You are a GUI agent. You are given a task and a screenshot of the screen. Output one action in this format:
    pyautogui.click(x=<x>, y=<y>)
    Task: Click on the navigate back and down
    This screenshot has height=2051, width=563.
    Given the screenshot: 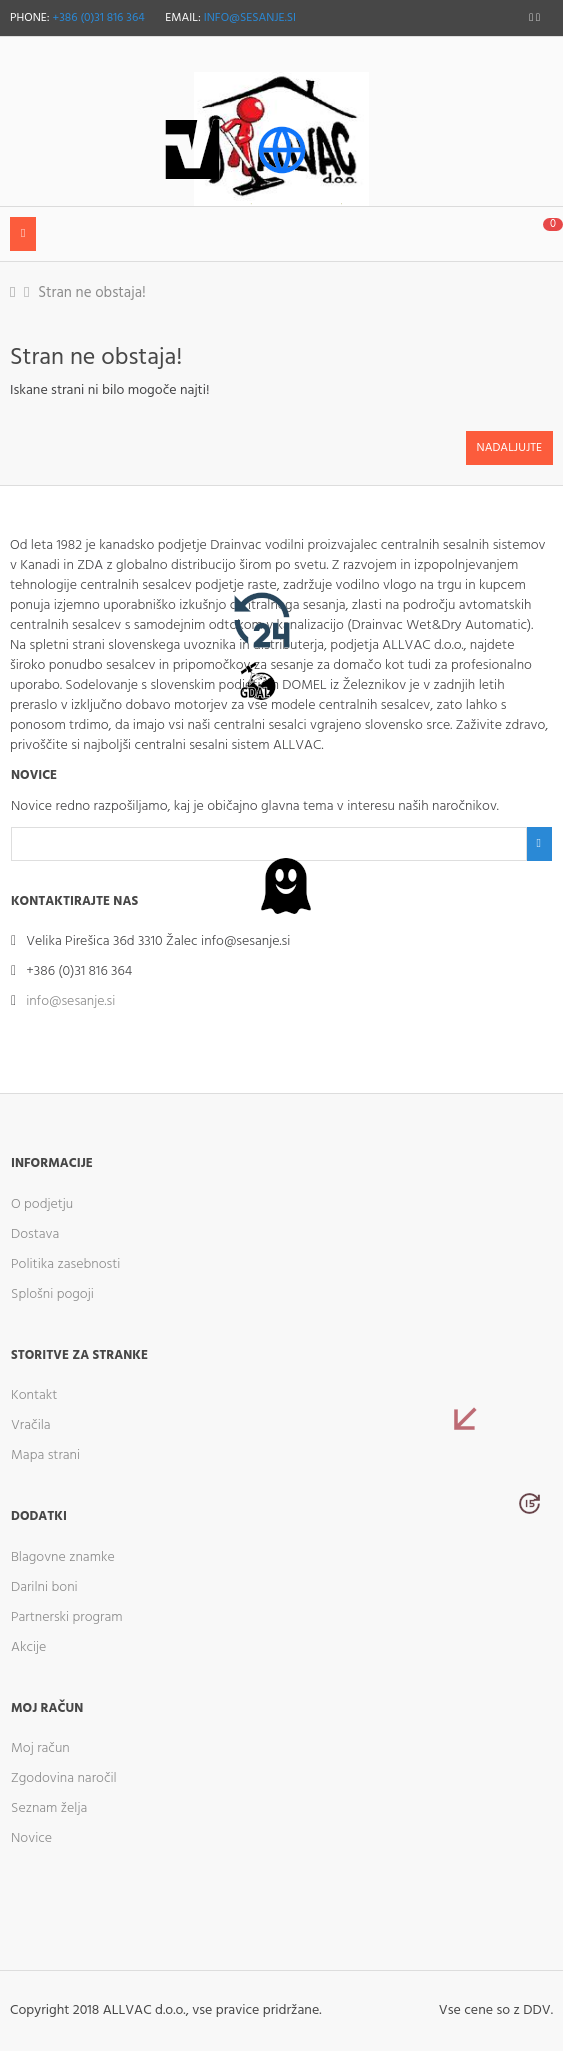 What is the action you would take?
    pyautogui.click(x=463, y=1420)
    